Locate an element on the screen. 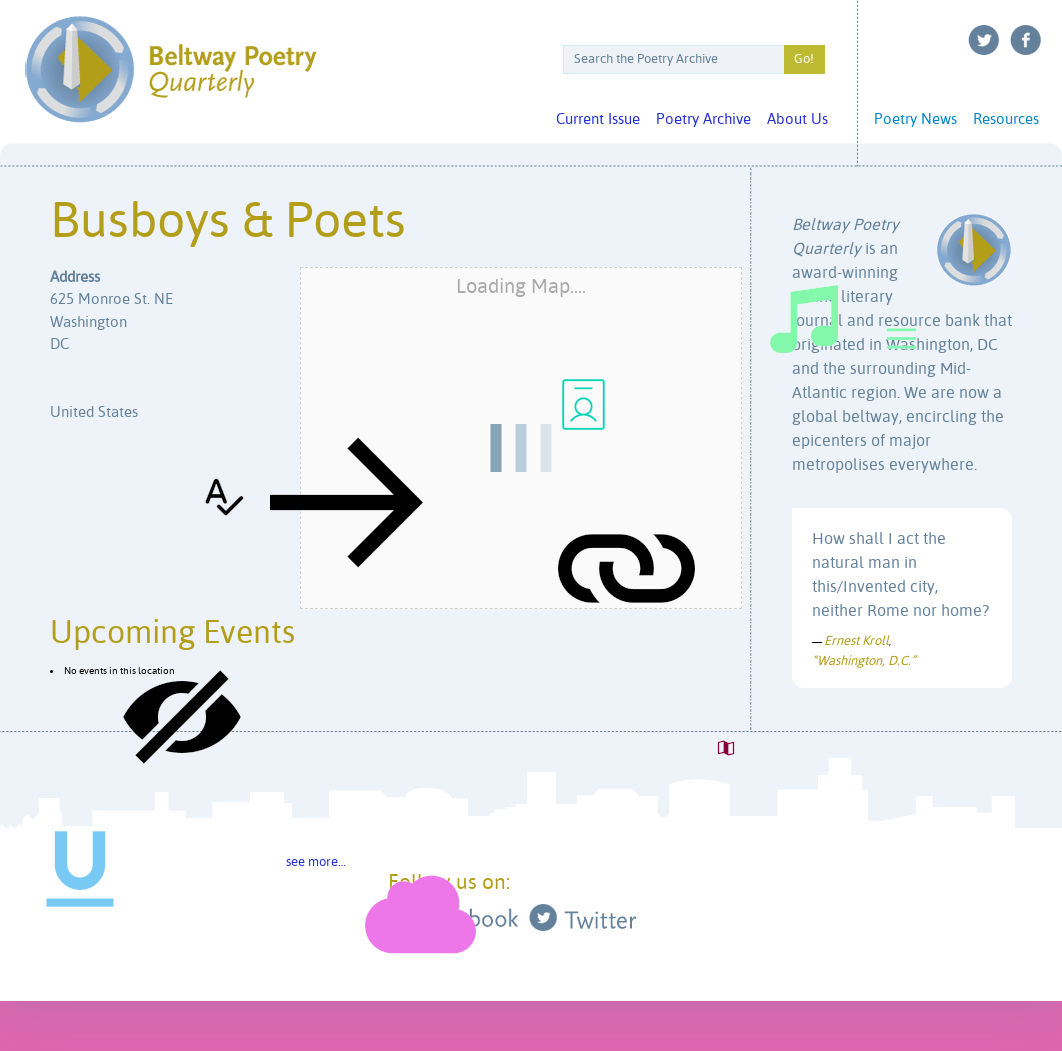 This screenshot has width=1062, height=1051. access music library or player is located at coordinates (804, 319).